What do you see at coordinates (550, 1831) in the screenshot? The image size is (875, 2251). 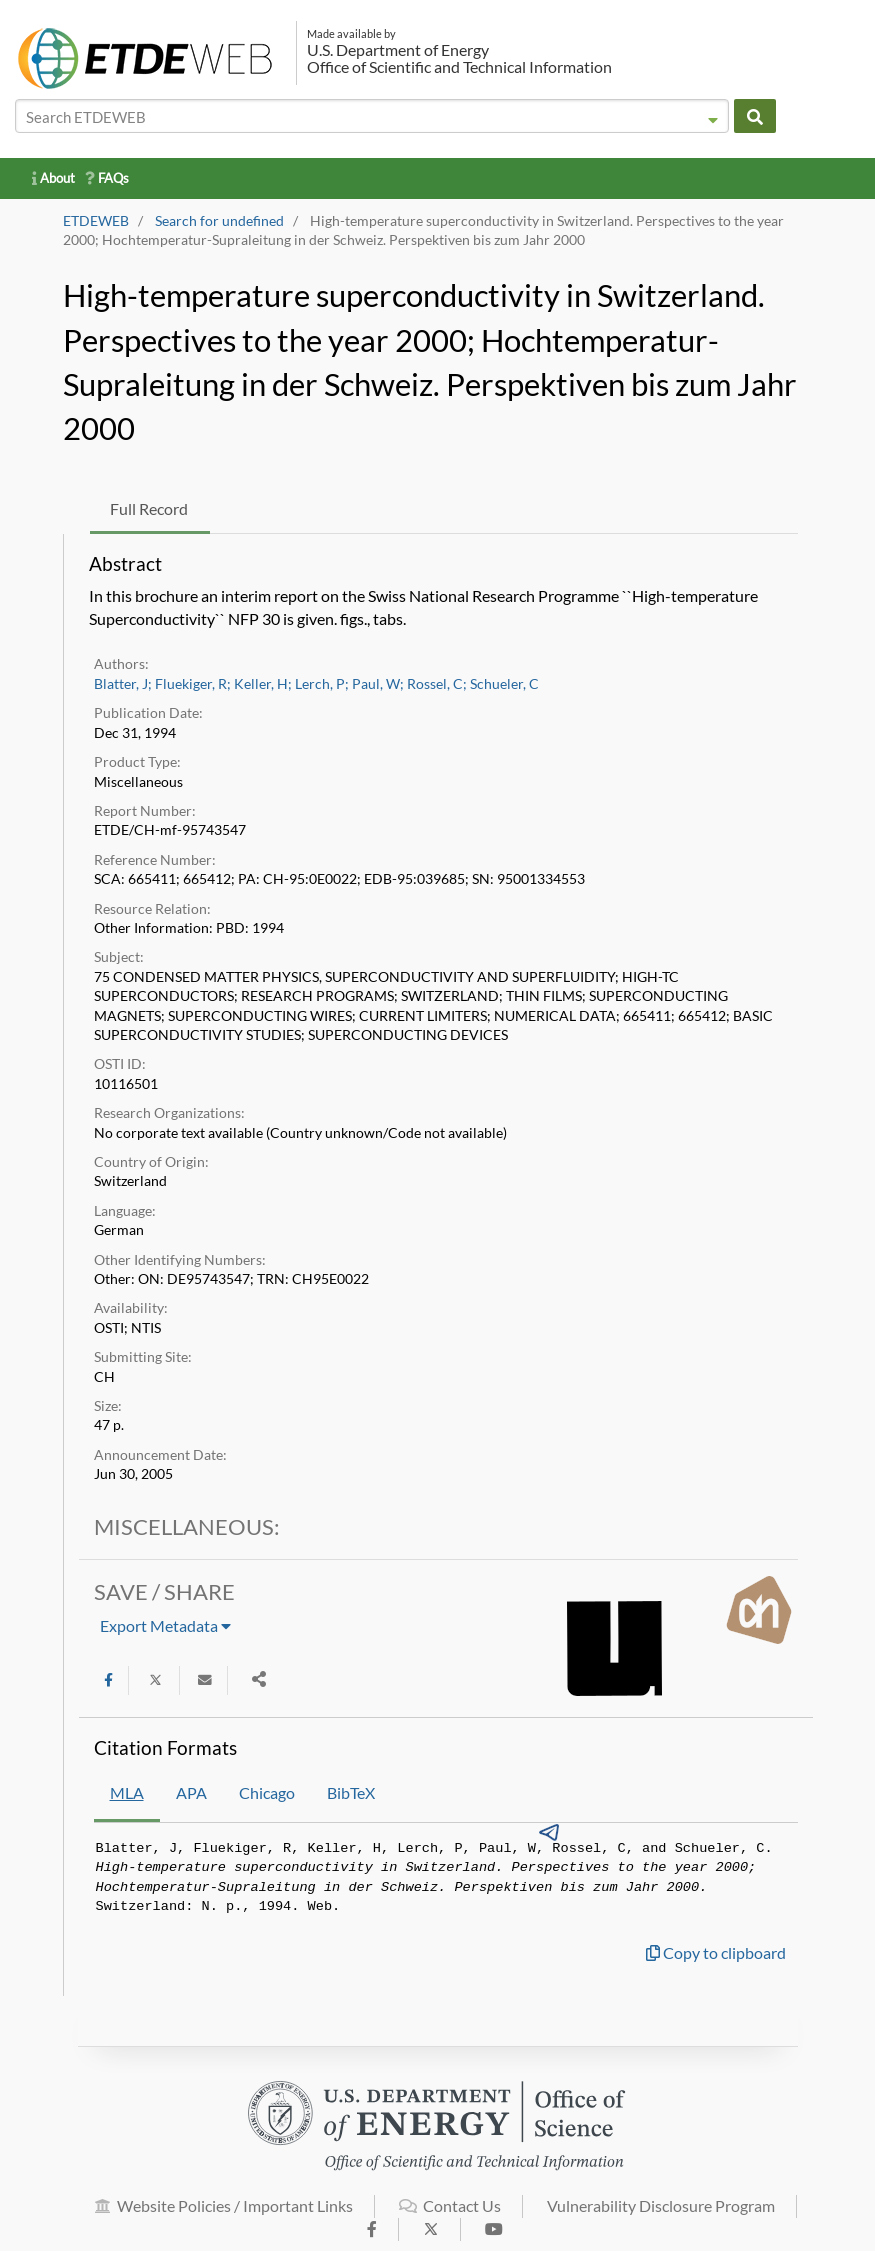 I see `open telegram messaging app` at bounding box center [550, 1831].